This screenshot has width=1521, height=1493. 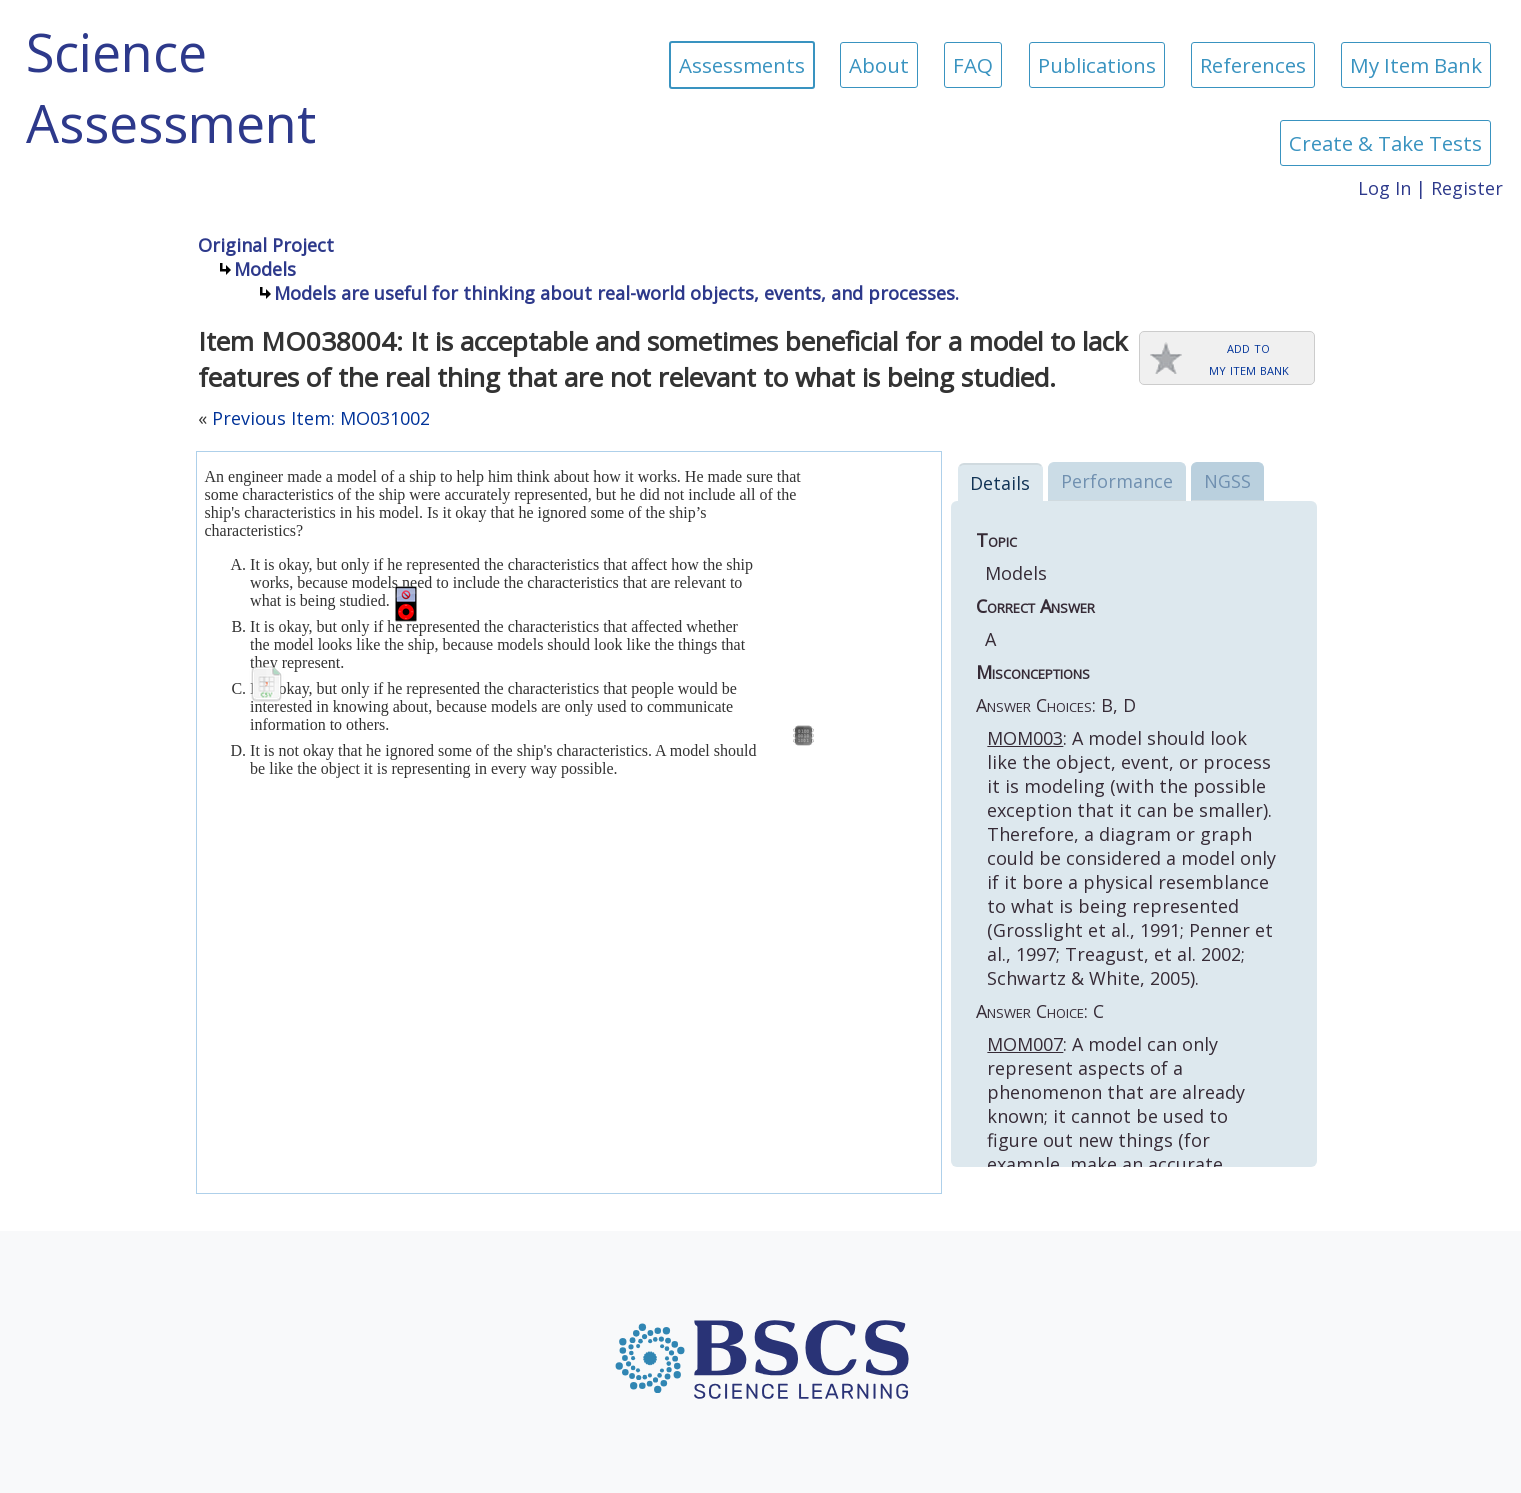 What do you see at coordinates (406, 604) in the screenshot?
I see `iPod device with sync error or connection issue` at bounding box center [406, 604].